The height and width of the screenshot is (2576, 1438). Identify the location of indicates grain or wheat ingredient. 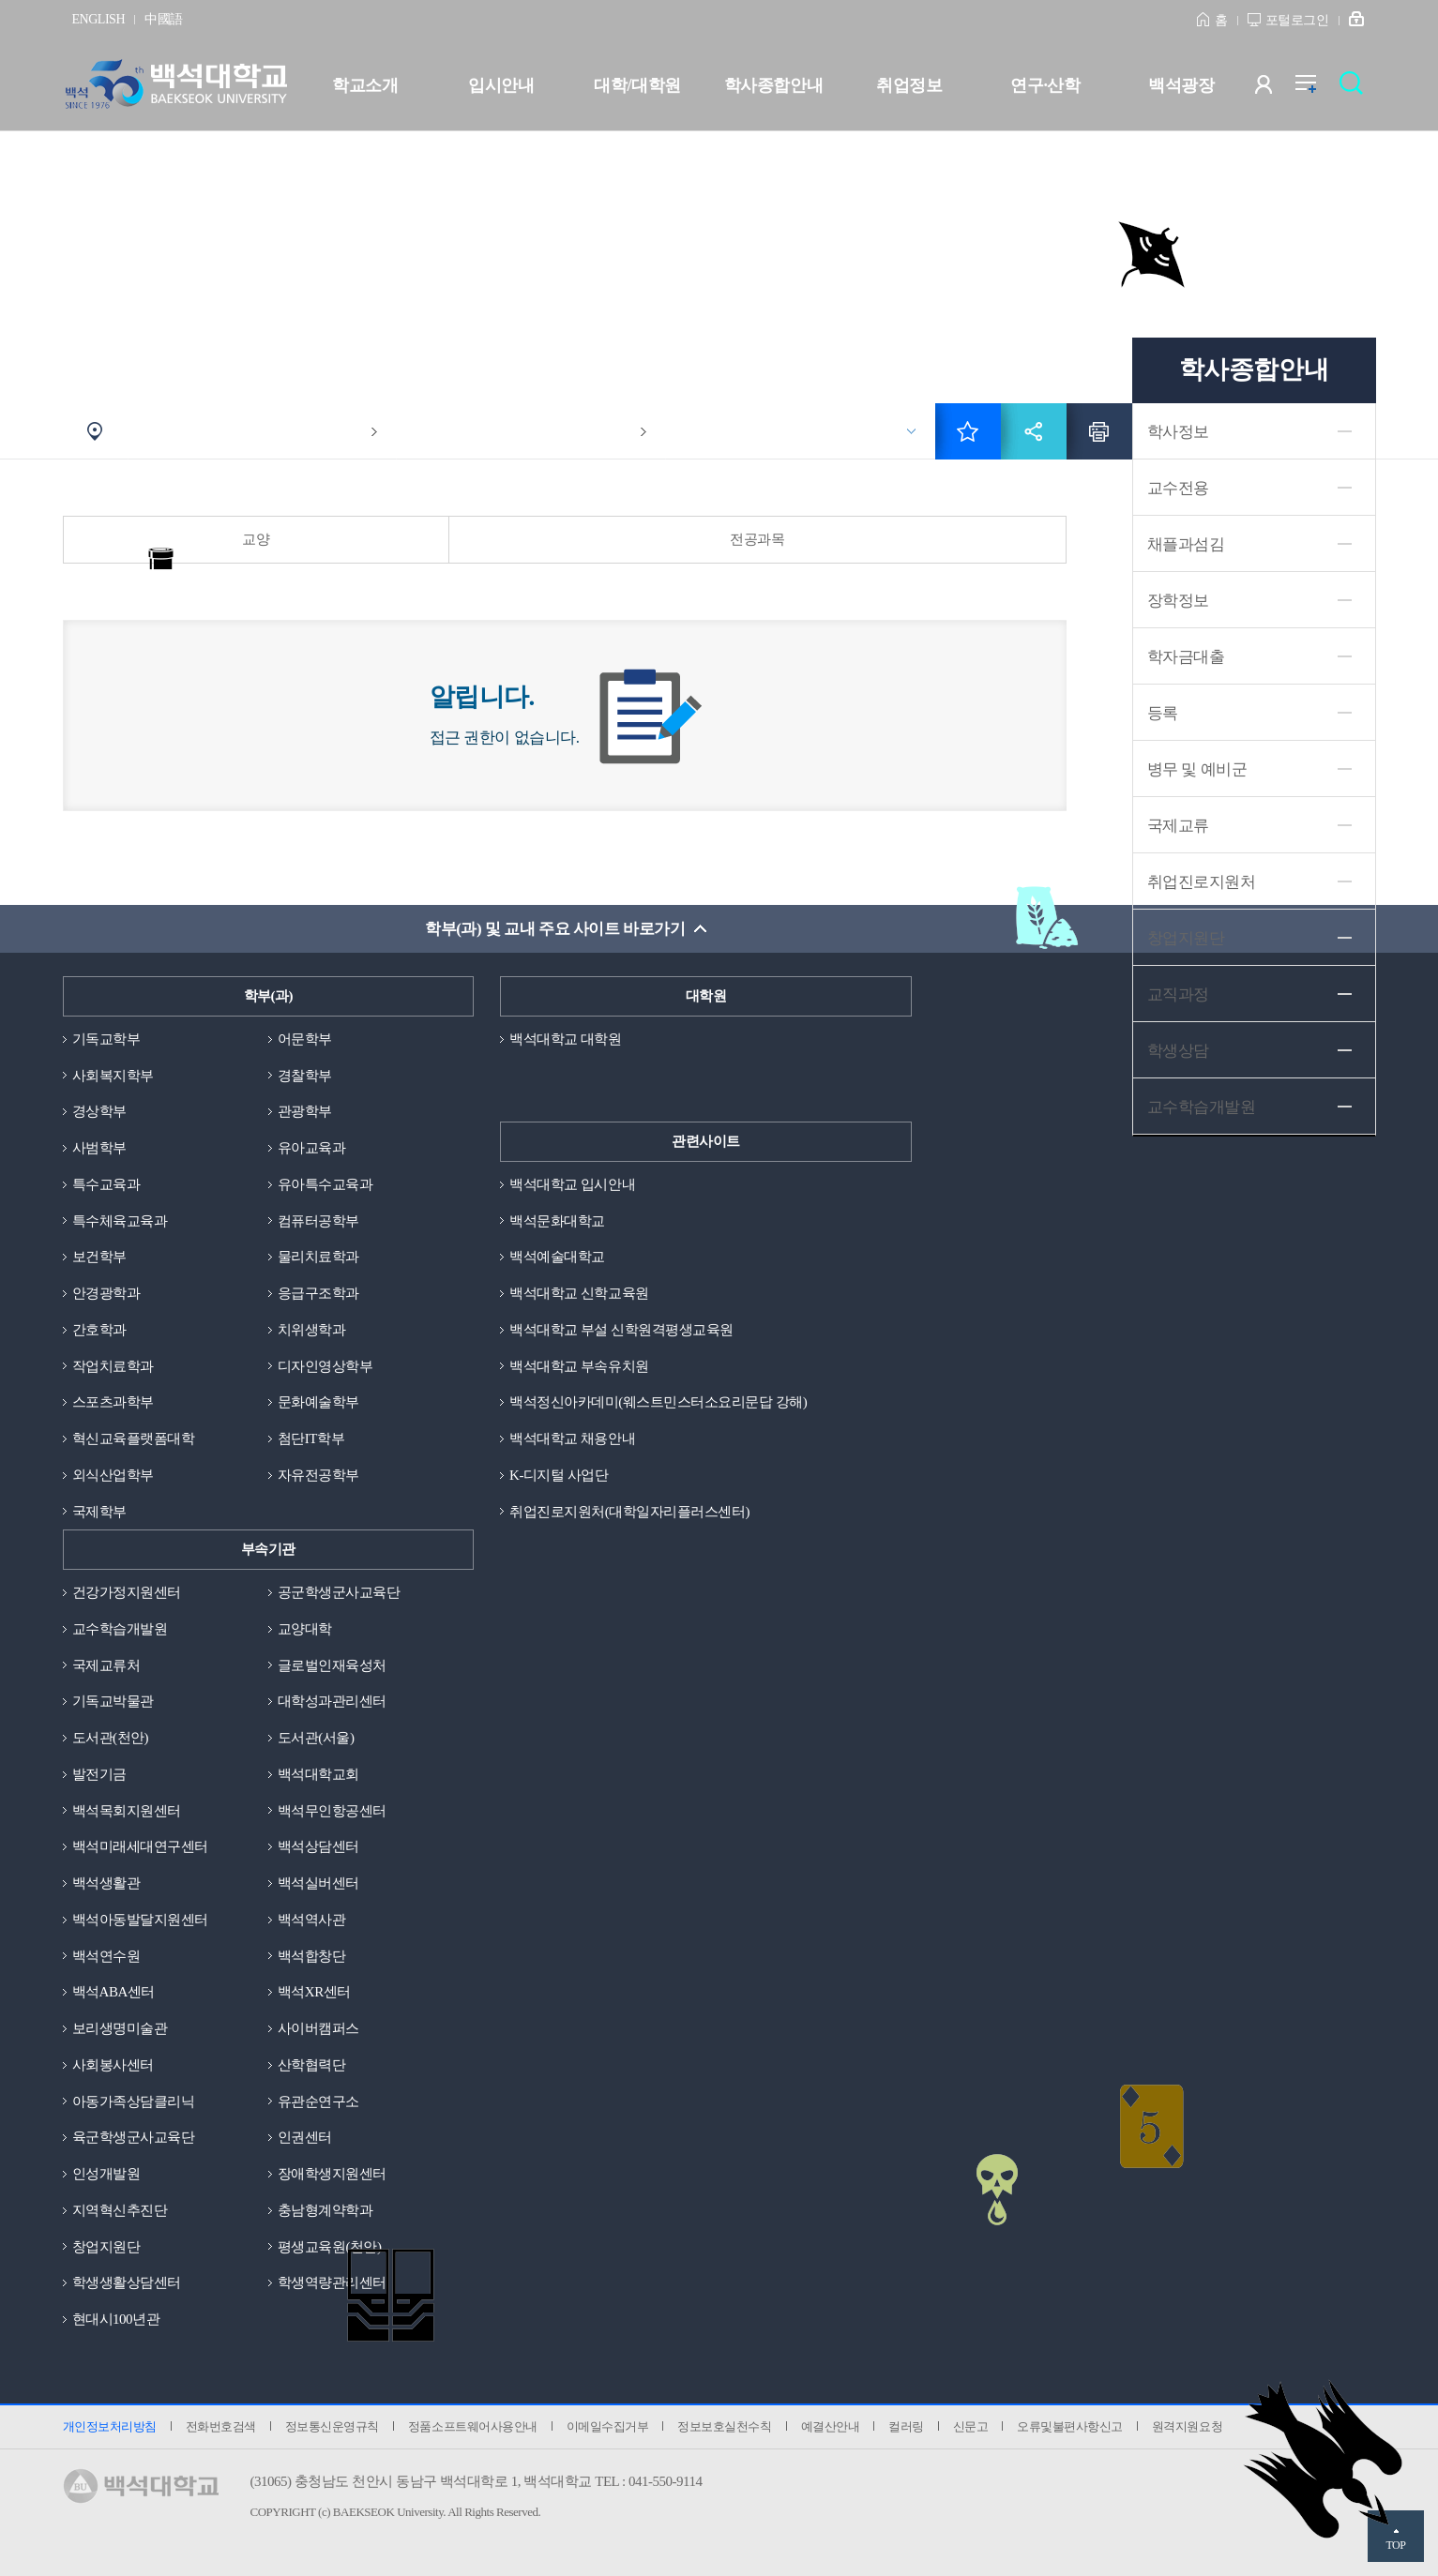
(1047, 917).